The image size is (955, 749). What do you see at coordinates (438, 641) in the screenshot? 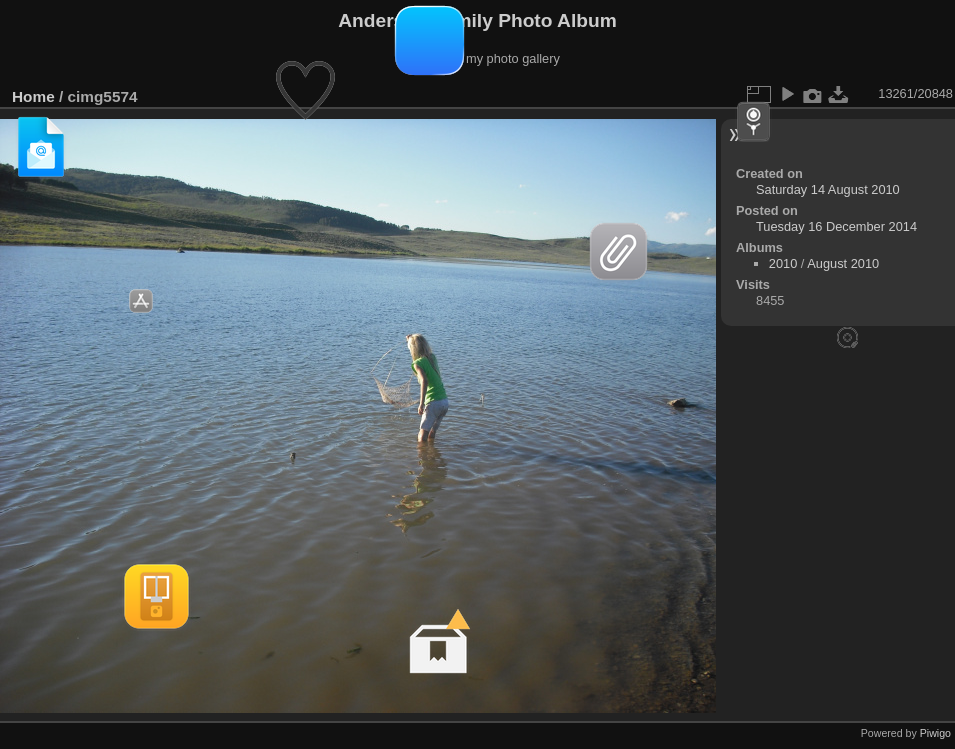
I see `indicates important software updates are available` at bounding box center [438, 641].